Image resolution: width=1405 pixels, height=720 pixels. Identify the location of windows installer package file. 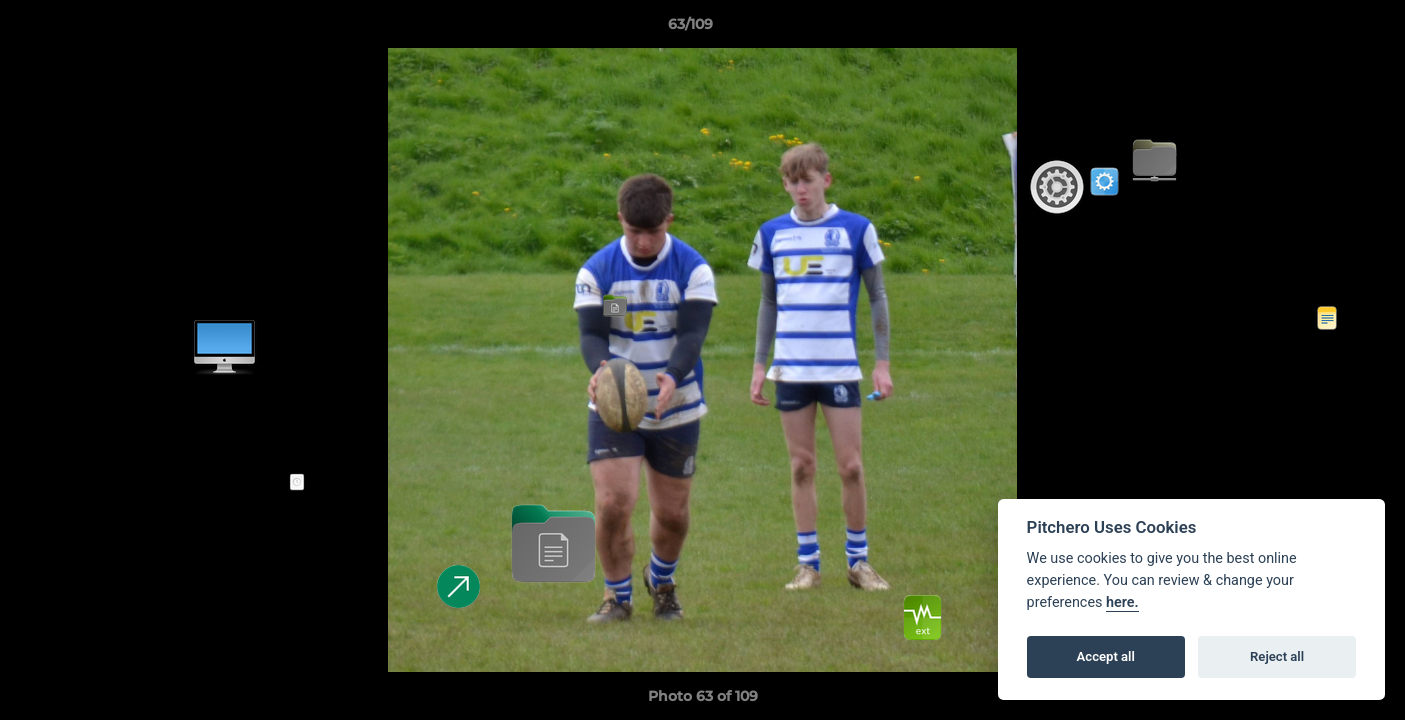
(1104, 181).